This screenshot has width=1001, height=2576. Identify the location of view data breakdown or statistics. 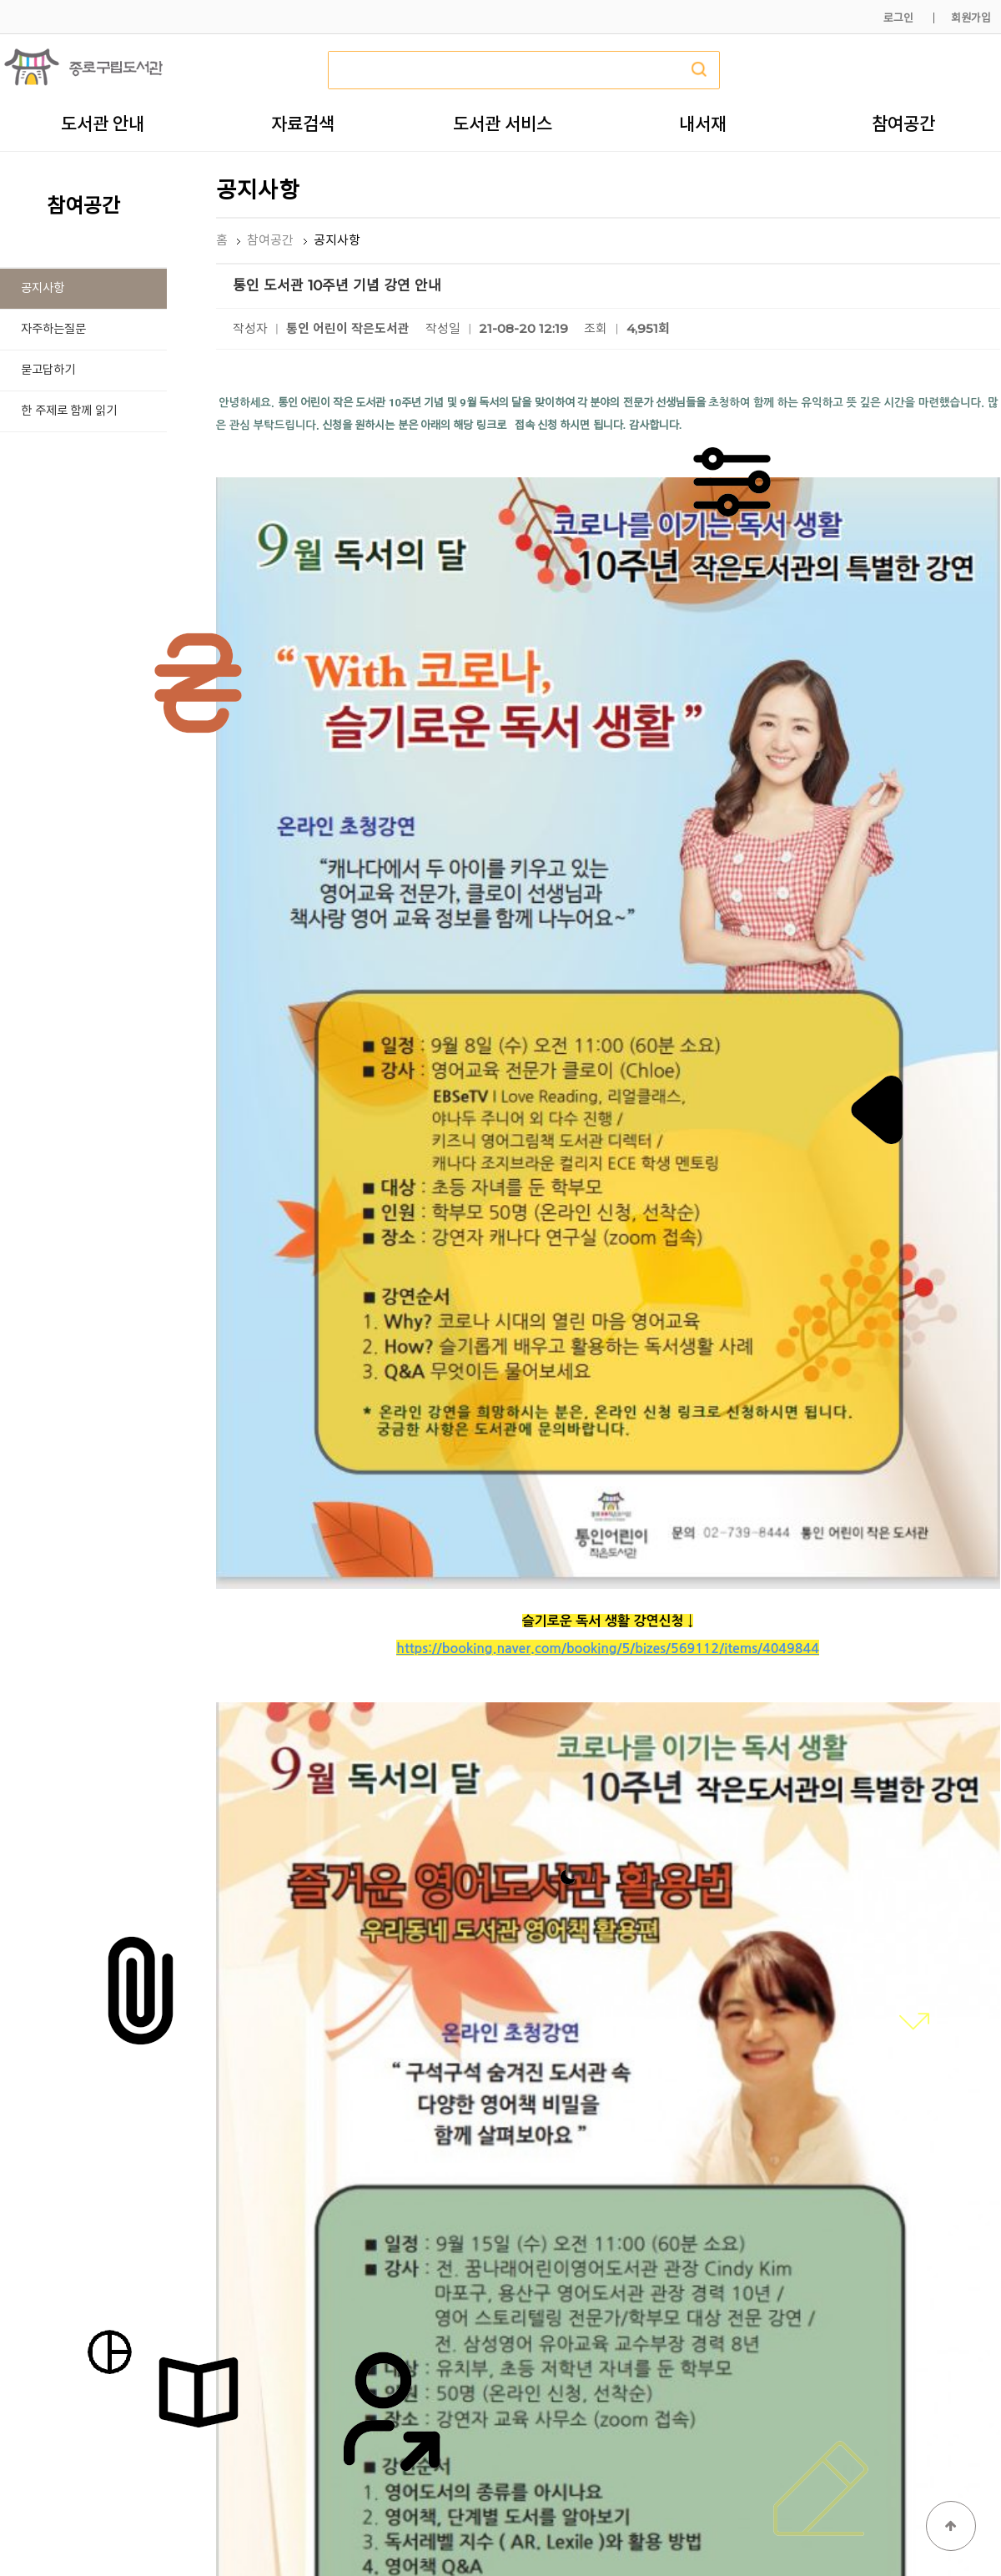
(109, 2352).